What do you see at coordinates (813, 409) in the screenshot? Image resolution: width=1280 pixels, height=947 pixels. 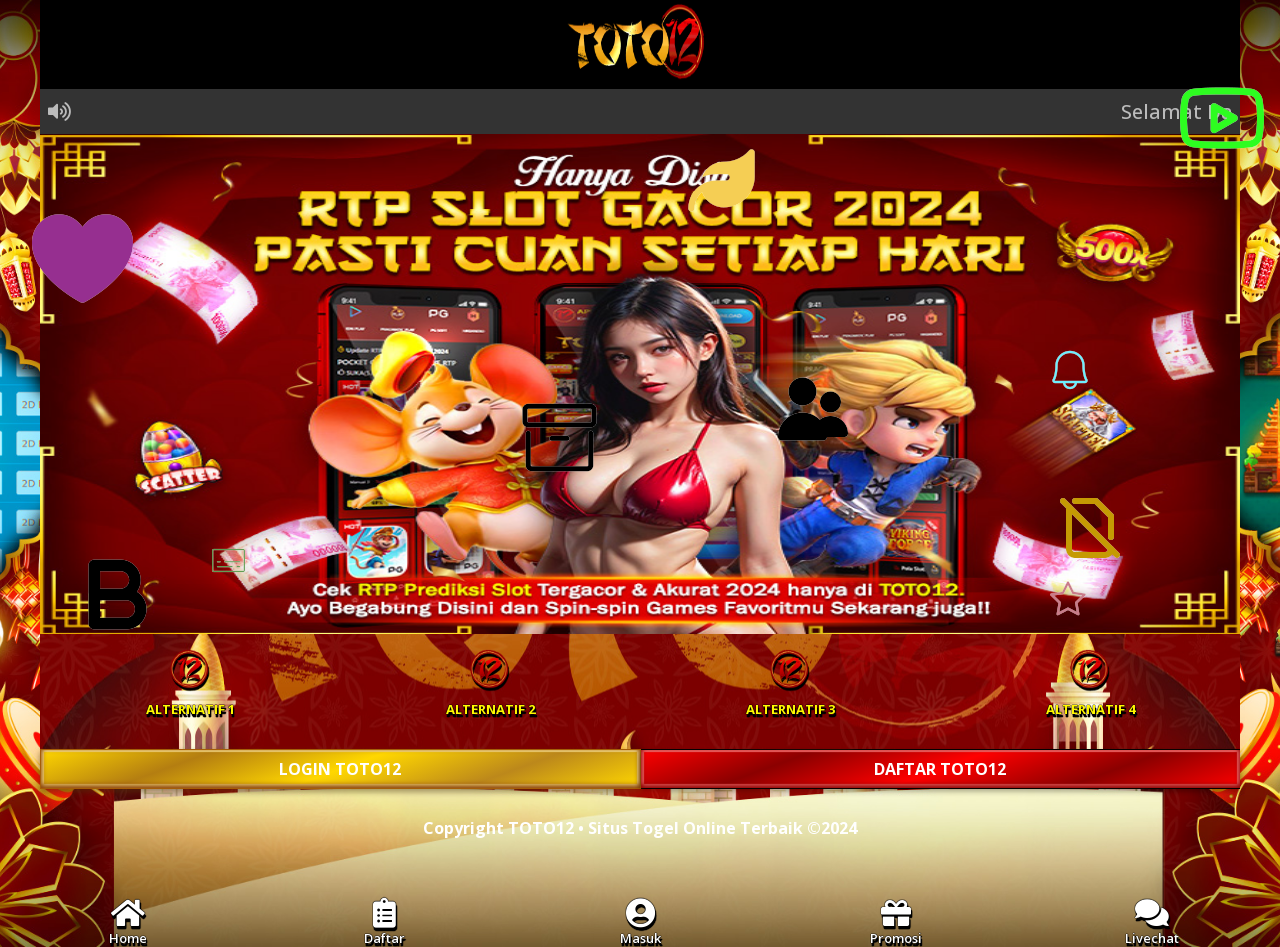 I see `view contacts or friends list` at bounding box center [813, 409].